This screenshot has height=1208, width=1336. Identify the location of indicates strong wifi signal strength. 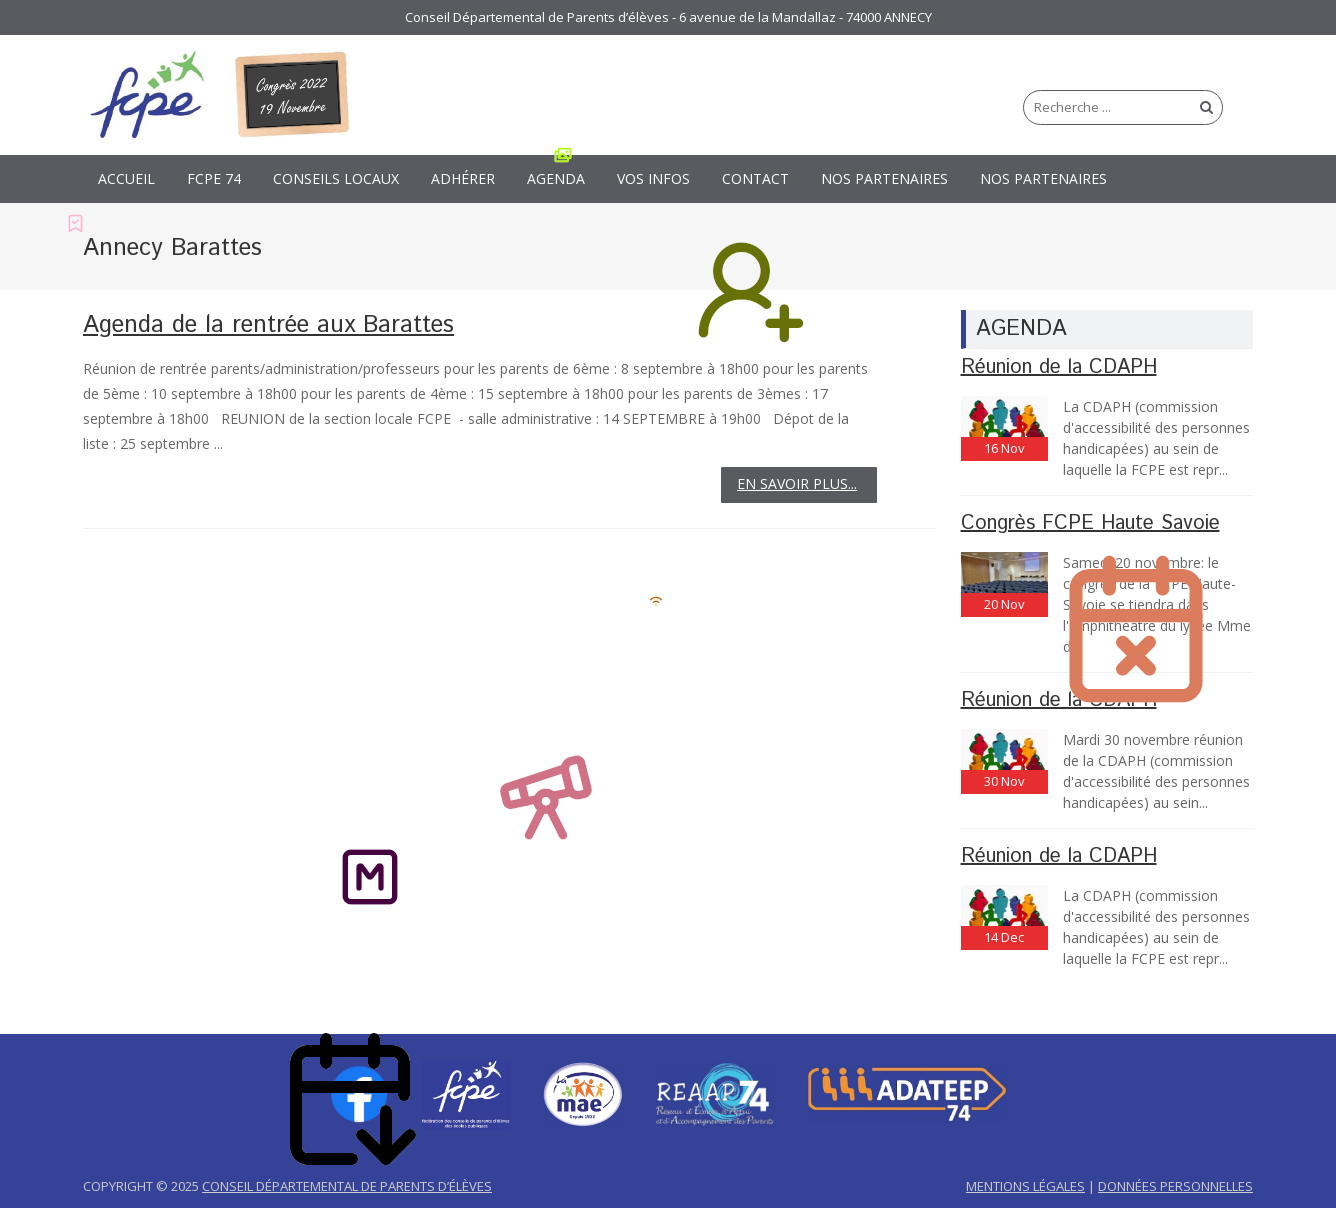
(656, 599).